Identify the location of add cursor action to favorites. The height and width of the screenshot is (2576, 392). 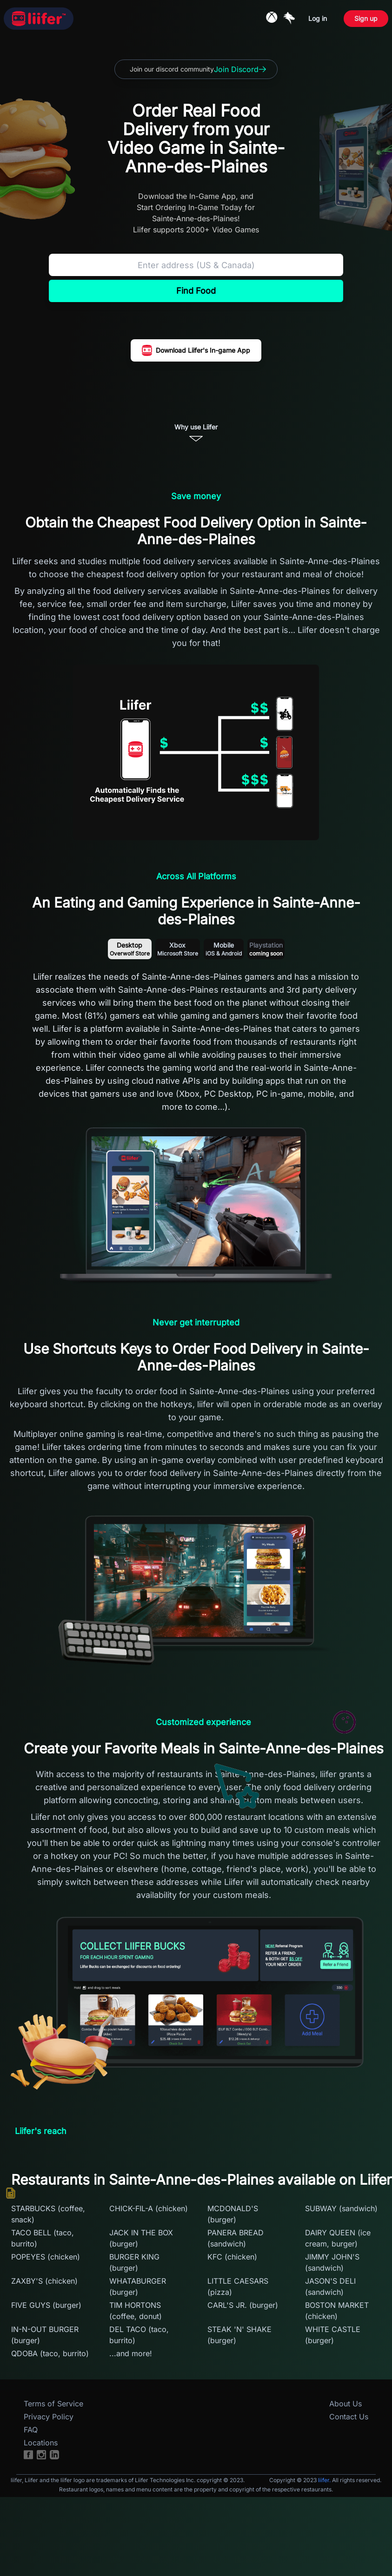
(234, 1784).